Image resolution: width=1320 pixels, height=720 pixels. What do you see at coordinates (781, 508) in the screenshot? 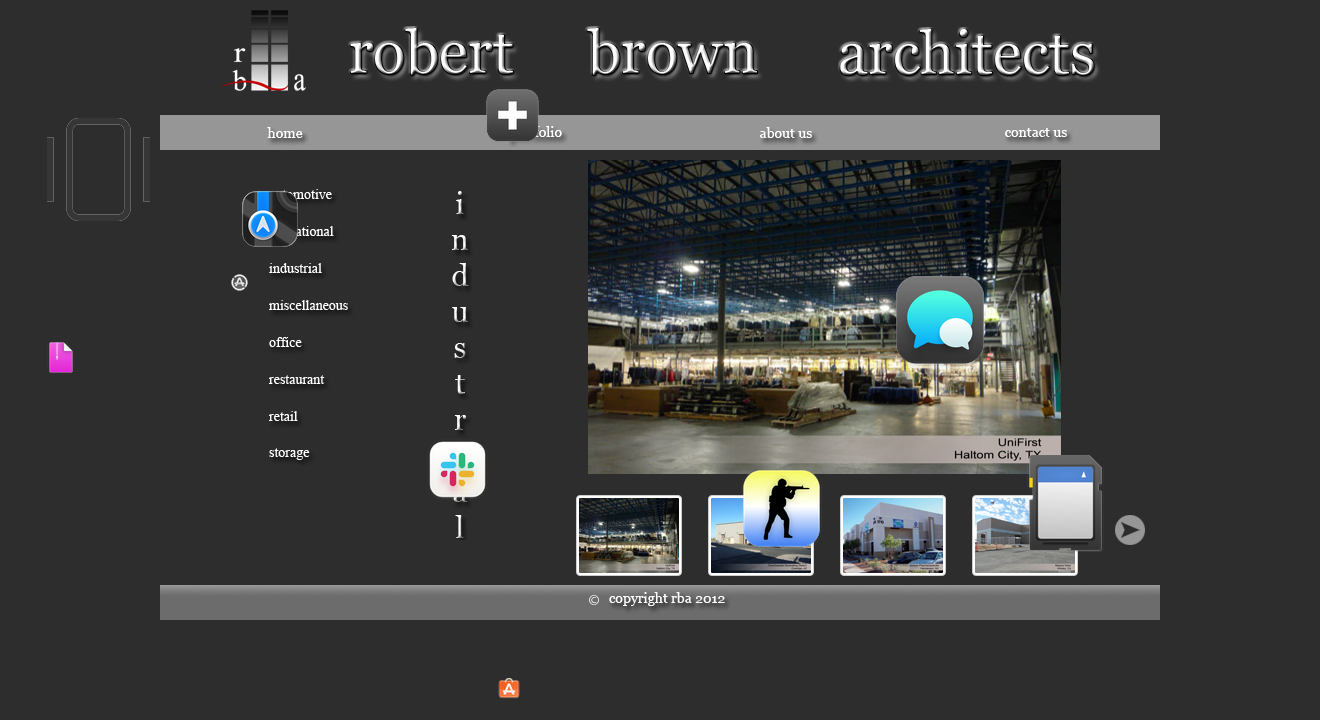
I see `launch counter-strike` at bounding box center [781, 508].